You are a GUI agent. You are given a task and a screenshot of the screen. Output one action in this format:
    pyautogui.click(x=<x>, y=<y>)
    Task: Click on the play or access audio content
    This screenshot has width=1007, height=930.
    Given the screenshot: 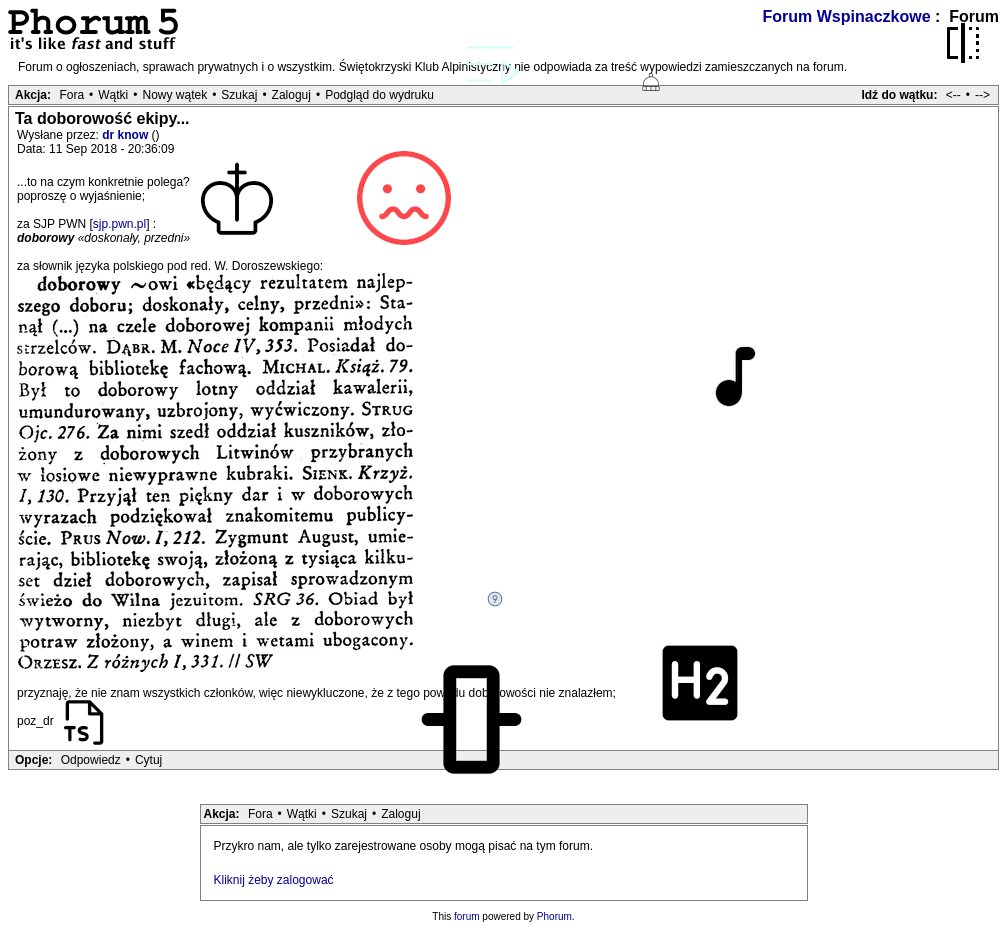 What is the action you would take?
    pyautogui.click(x=735, y=376)
    